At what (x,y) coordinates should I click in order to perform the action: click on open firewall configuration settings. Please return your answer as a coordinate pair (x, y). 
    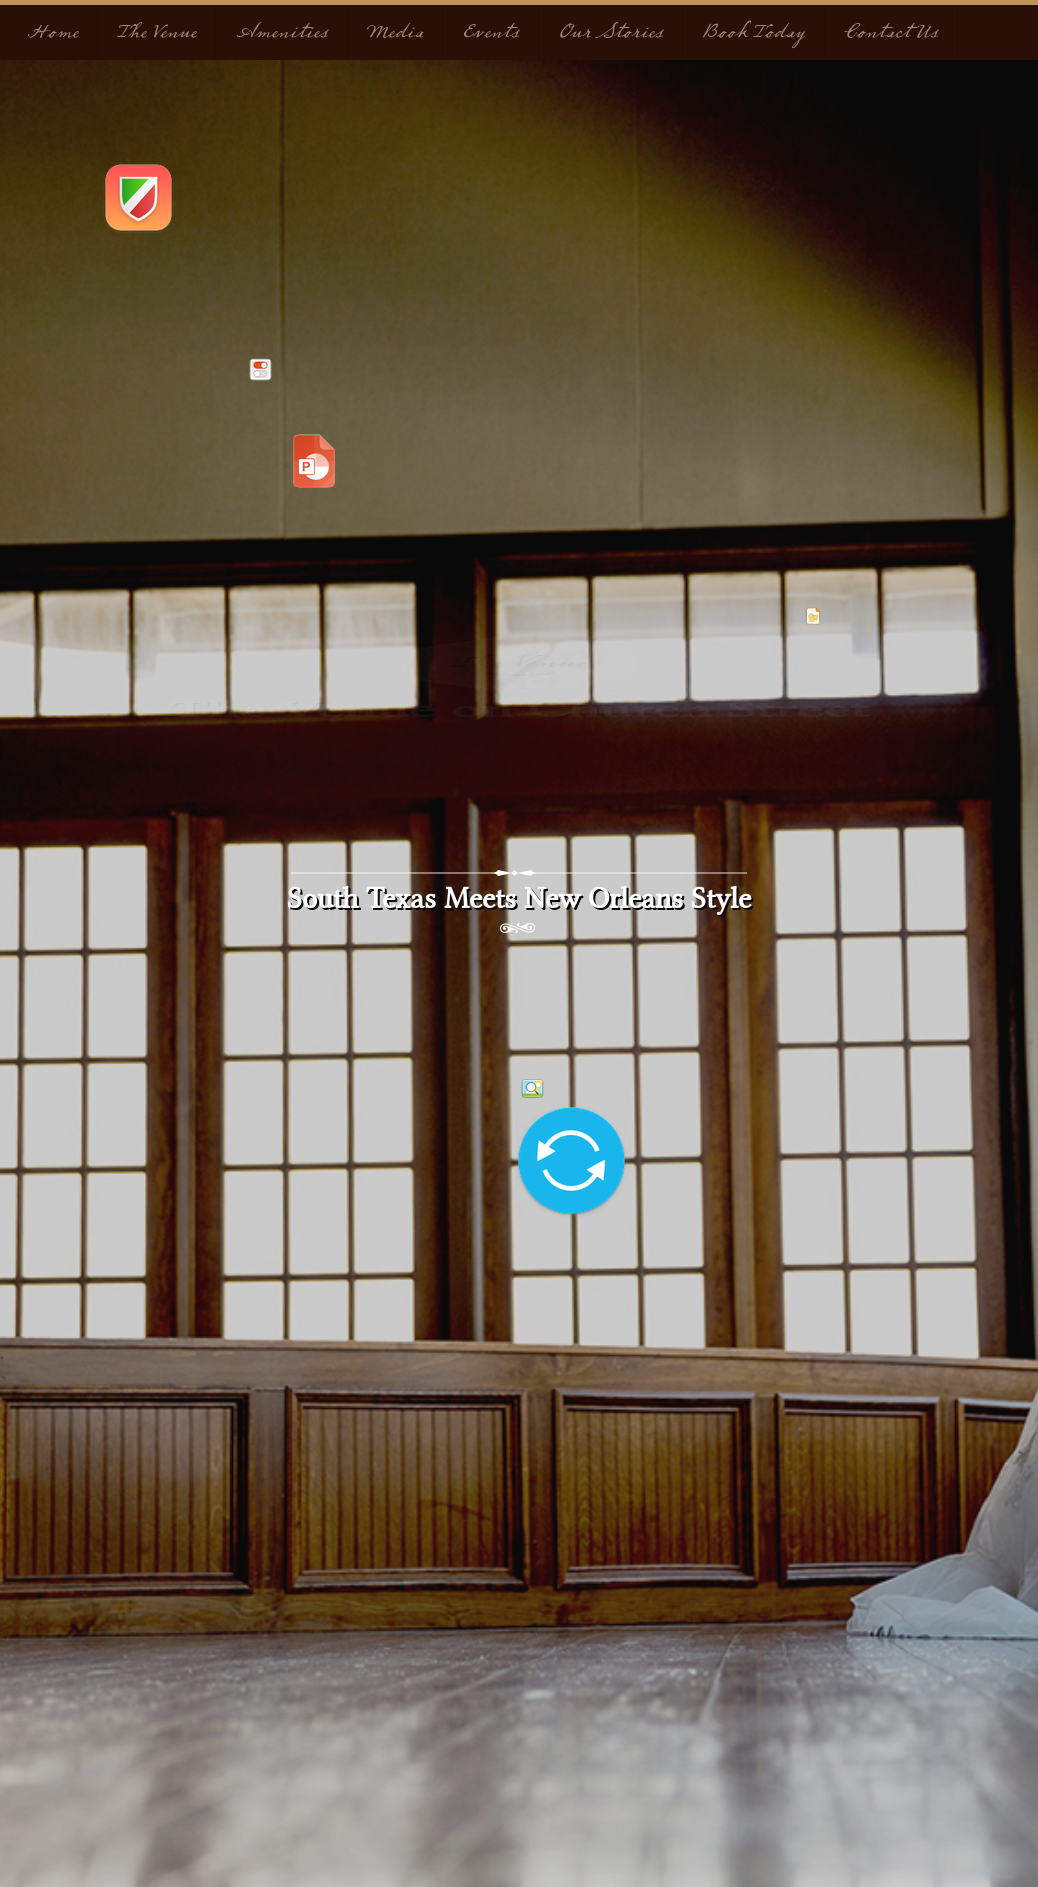
    Looking at the image, I should click on (138, 197).